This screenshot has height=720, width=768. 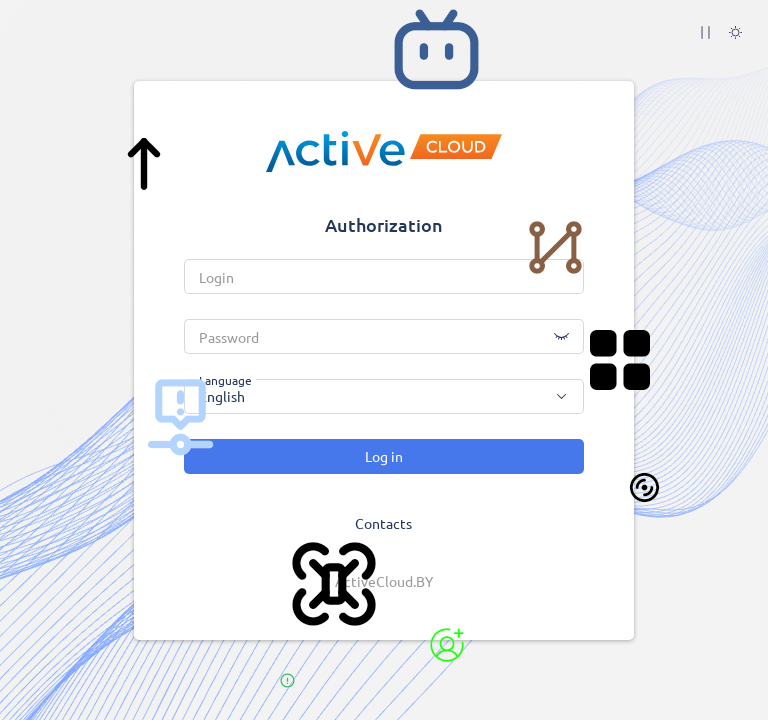 What do you see at coordinates (644, 487) in the screenshot?
I see `play or access music library` at bounding box center [644, 487].